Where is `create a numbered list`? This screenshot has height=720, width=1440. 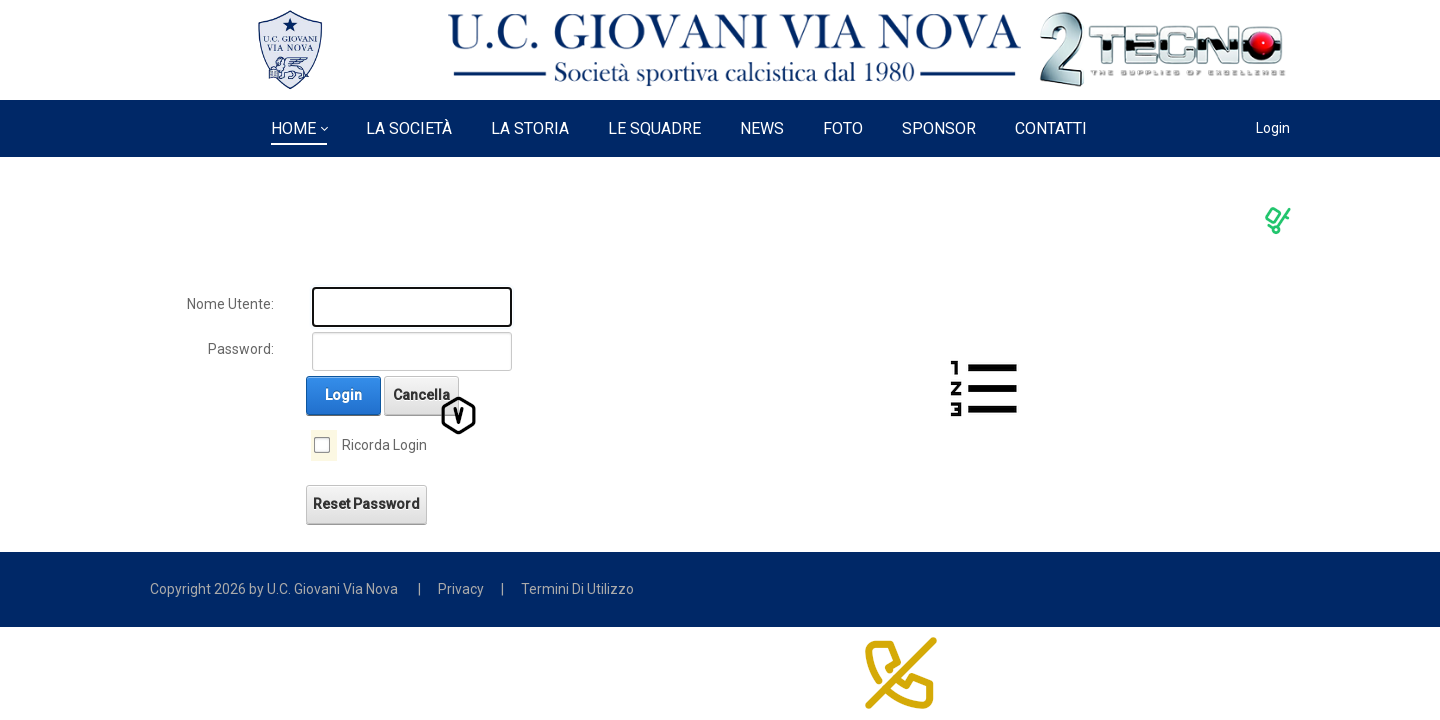 create a numbered list is located at coordinates (985, 388).